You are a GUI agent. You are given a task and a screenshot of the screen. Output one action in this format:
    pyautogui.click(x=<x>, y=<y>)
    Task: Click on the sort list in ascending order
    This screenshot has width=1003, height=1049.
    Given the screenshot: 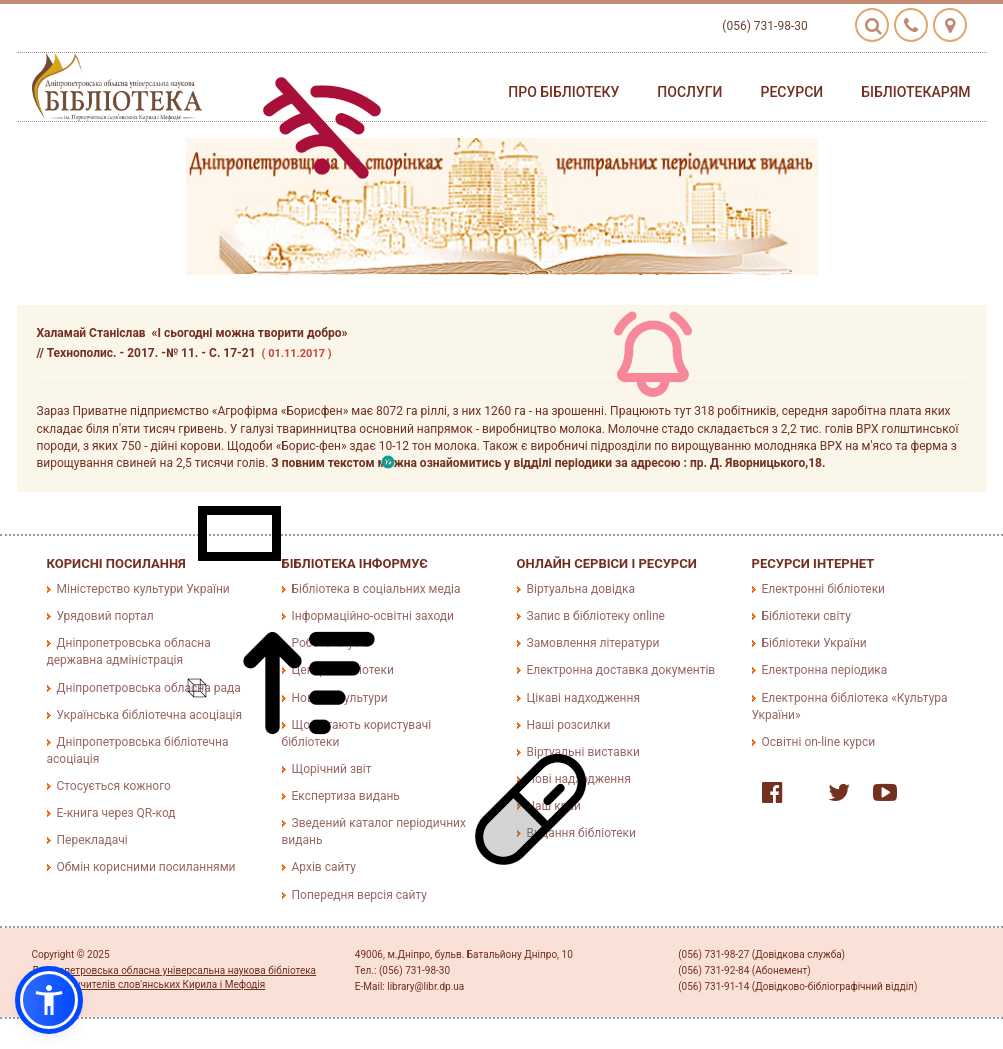 What is the action you would take?
    pyautogui.click(x=309, y=683)
    